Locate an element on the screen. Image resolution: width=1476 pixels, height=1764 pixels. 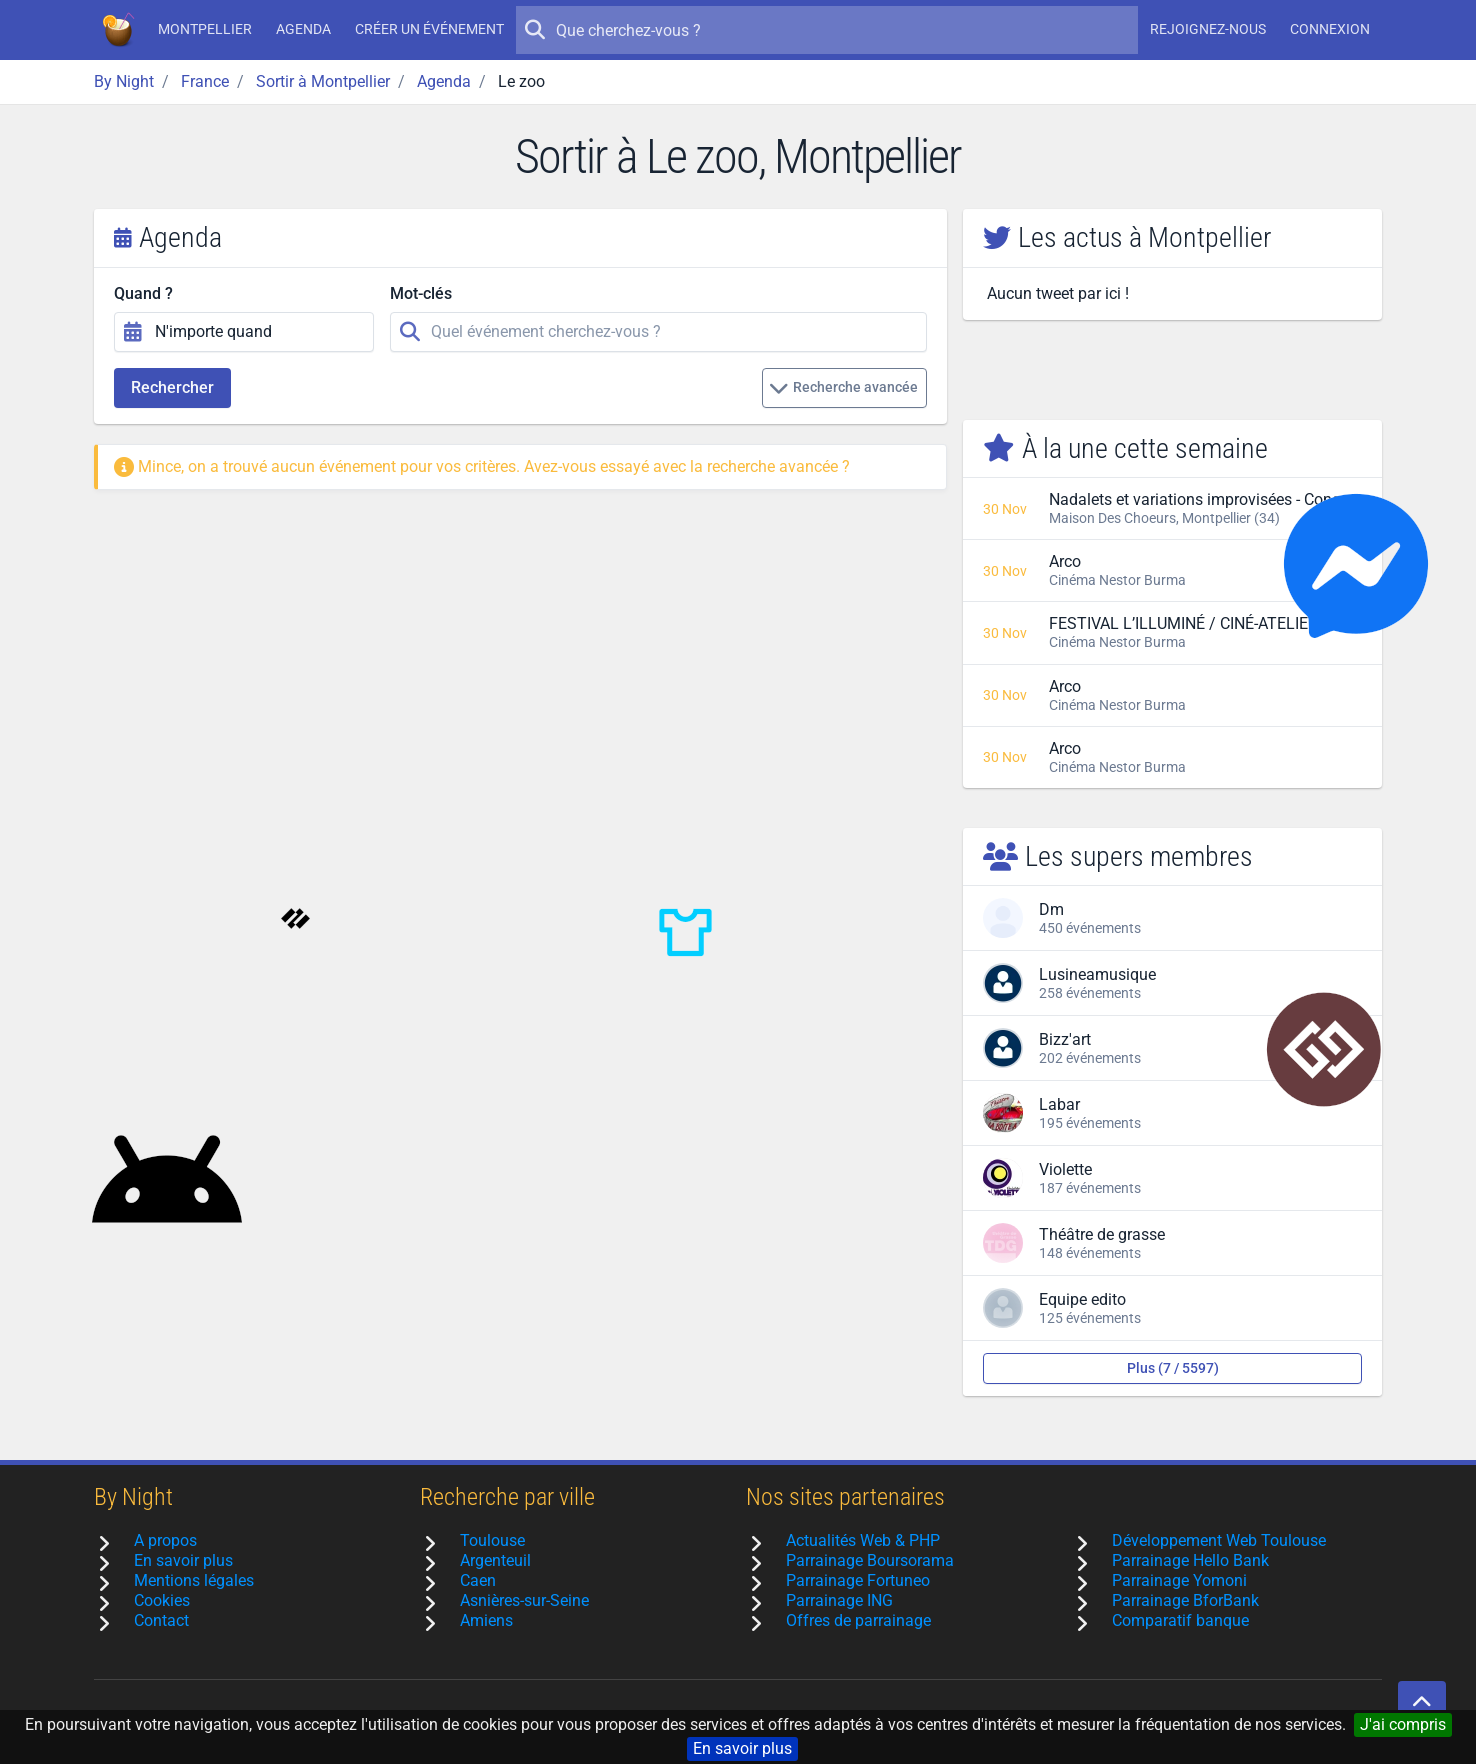
GG.deals logo is located at coordinates (1323, 1049).